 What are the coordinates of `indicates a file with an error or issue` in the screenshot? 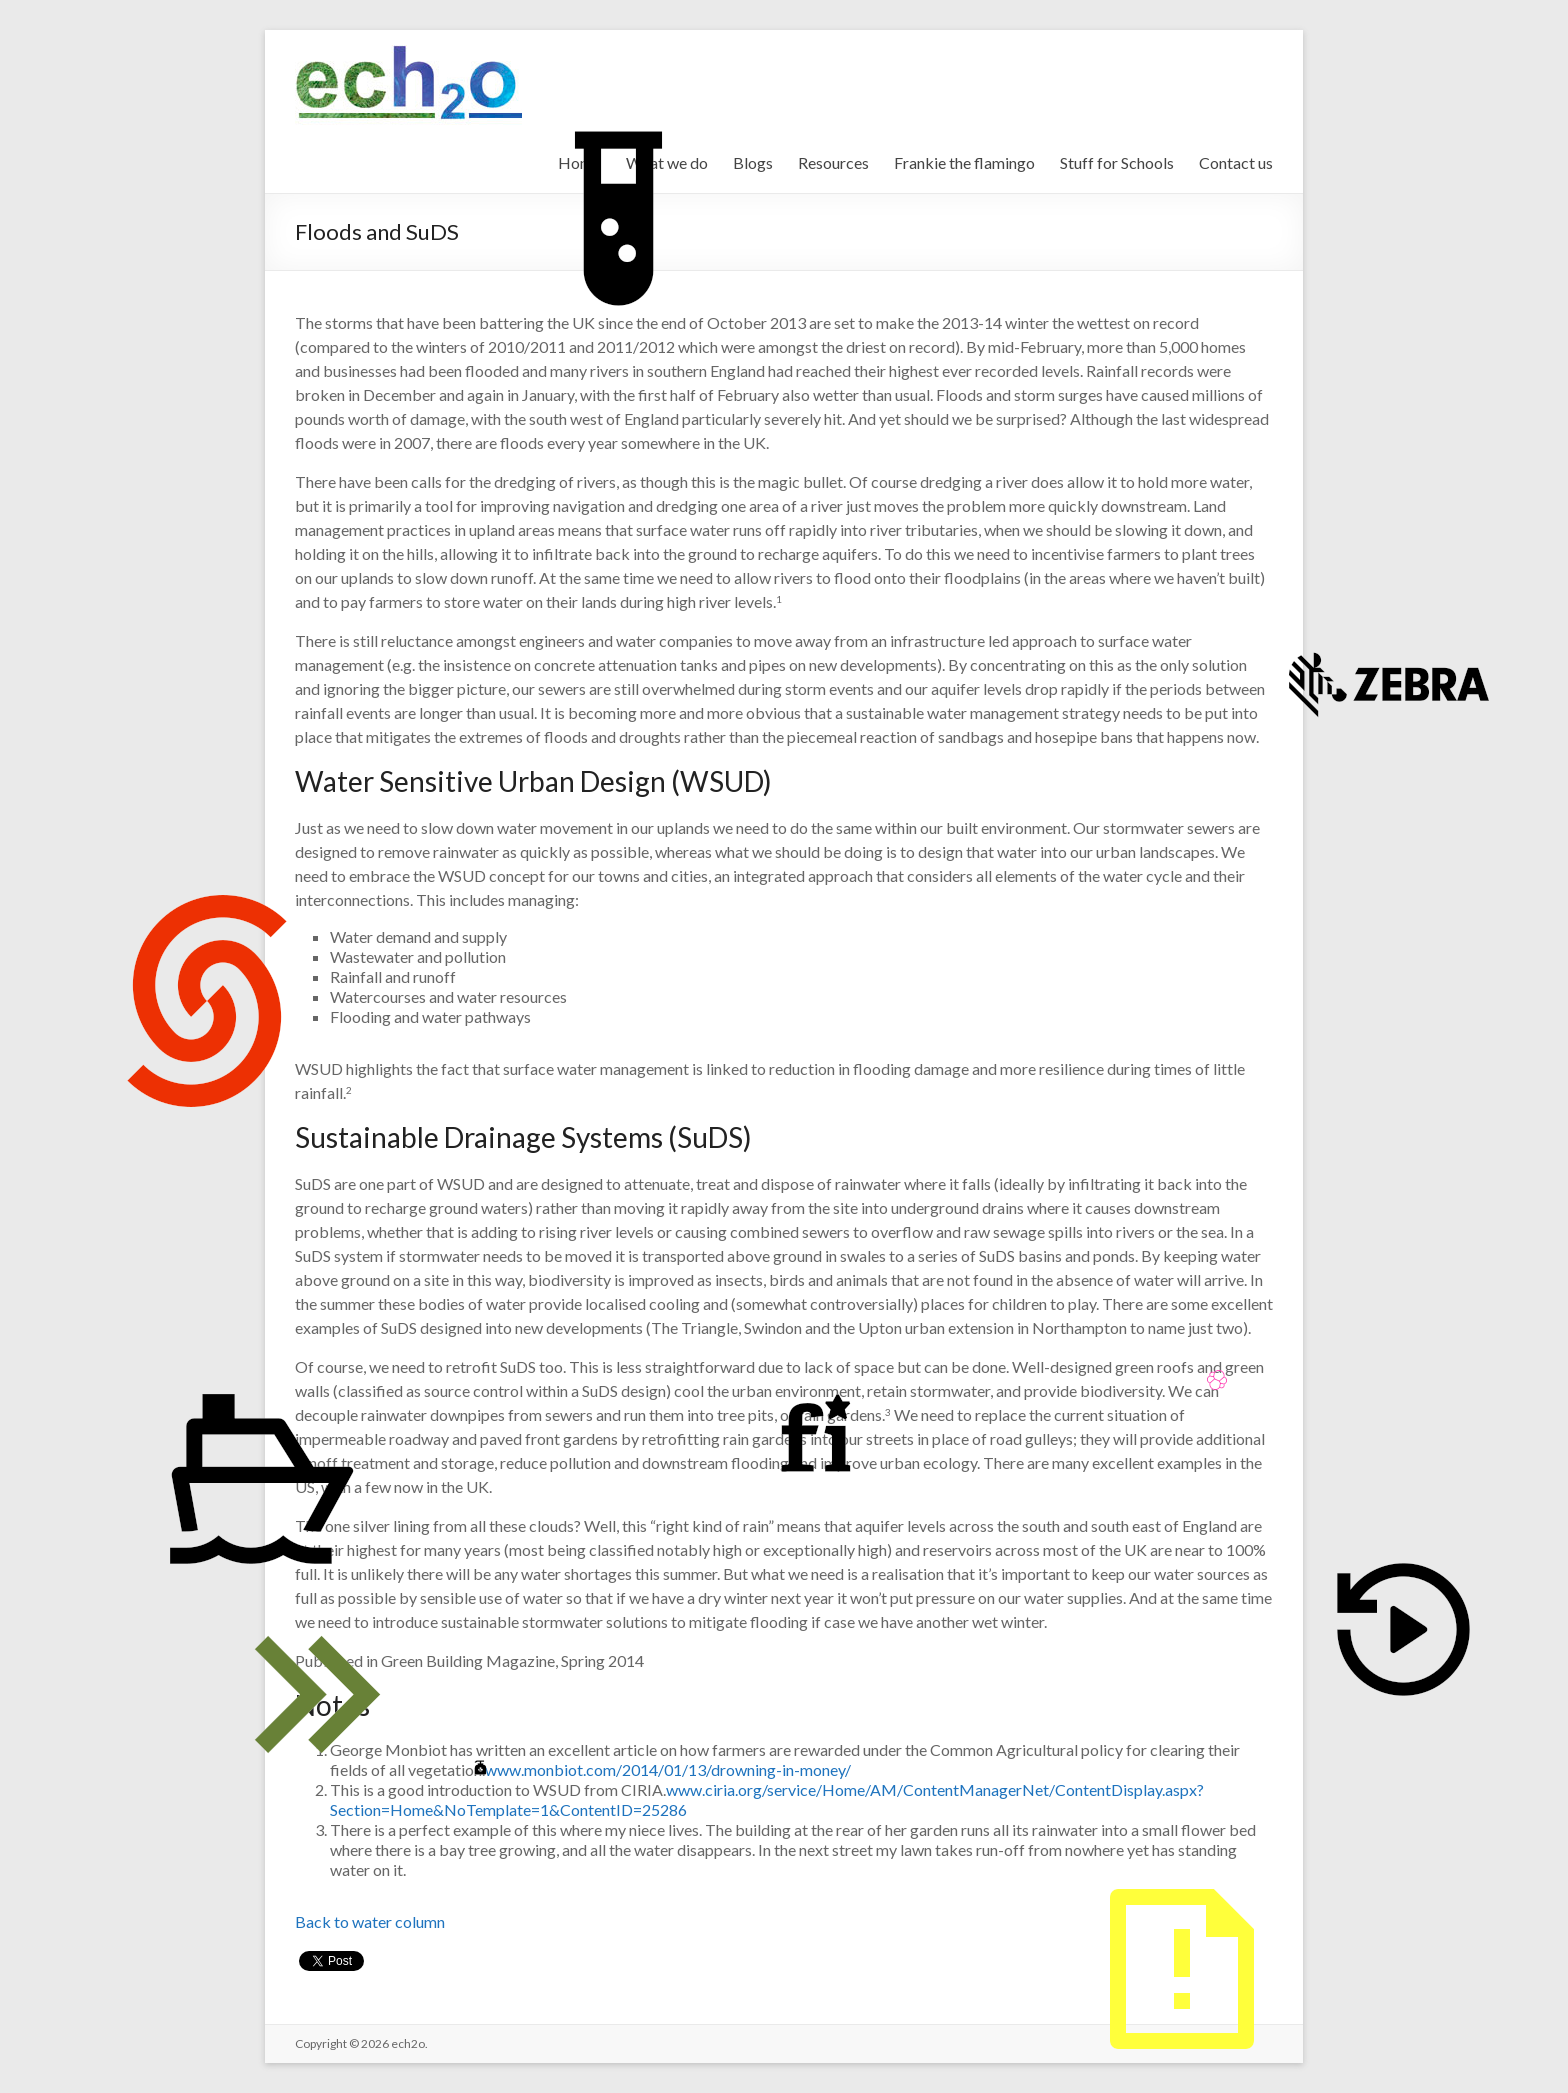 It's located at (1182, 1969).